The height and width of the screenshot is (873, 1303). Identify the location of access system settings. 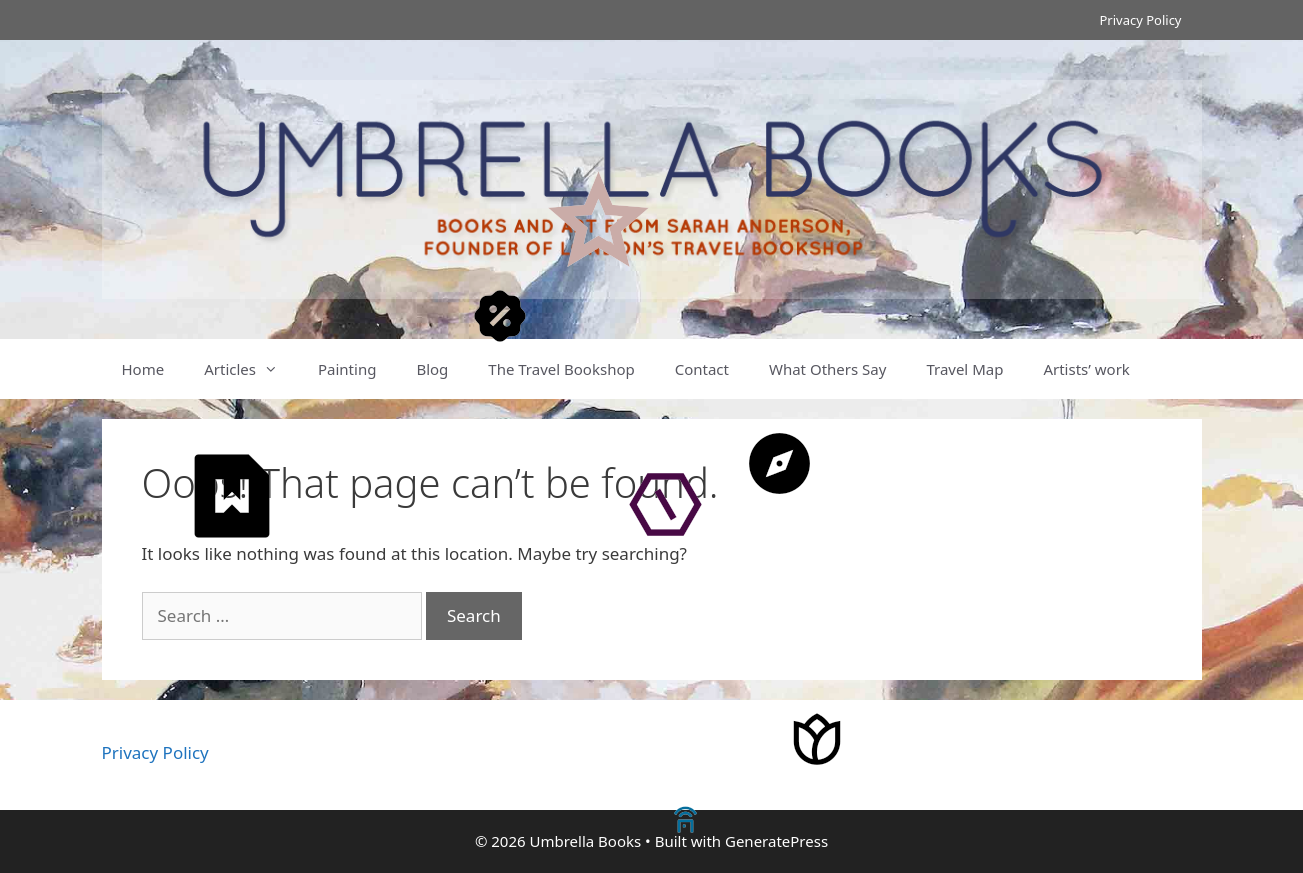
(665, 504).